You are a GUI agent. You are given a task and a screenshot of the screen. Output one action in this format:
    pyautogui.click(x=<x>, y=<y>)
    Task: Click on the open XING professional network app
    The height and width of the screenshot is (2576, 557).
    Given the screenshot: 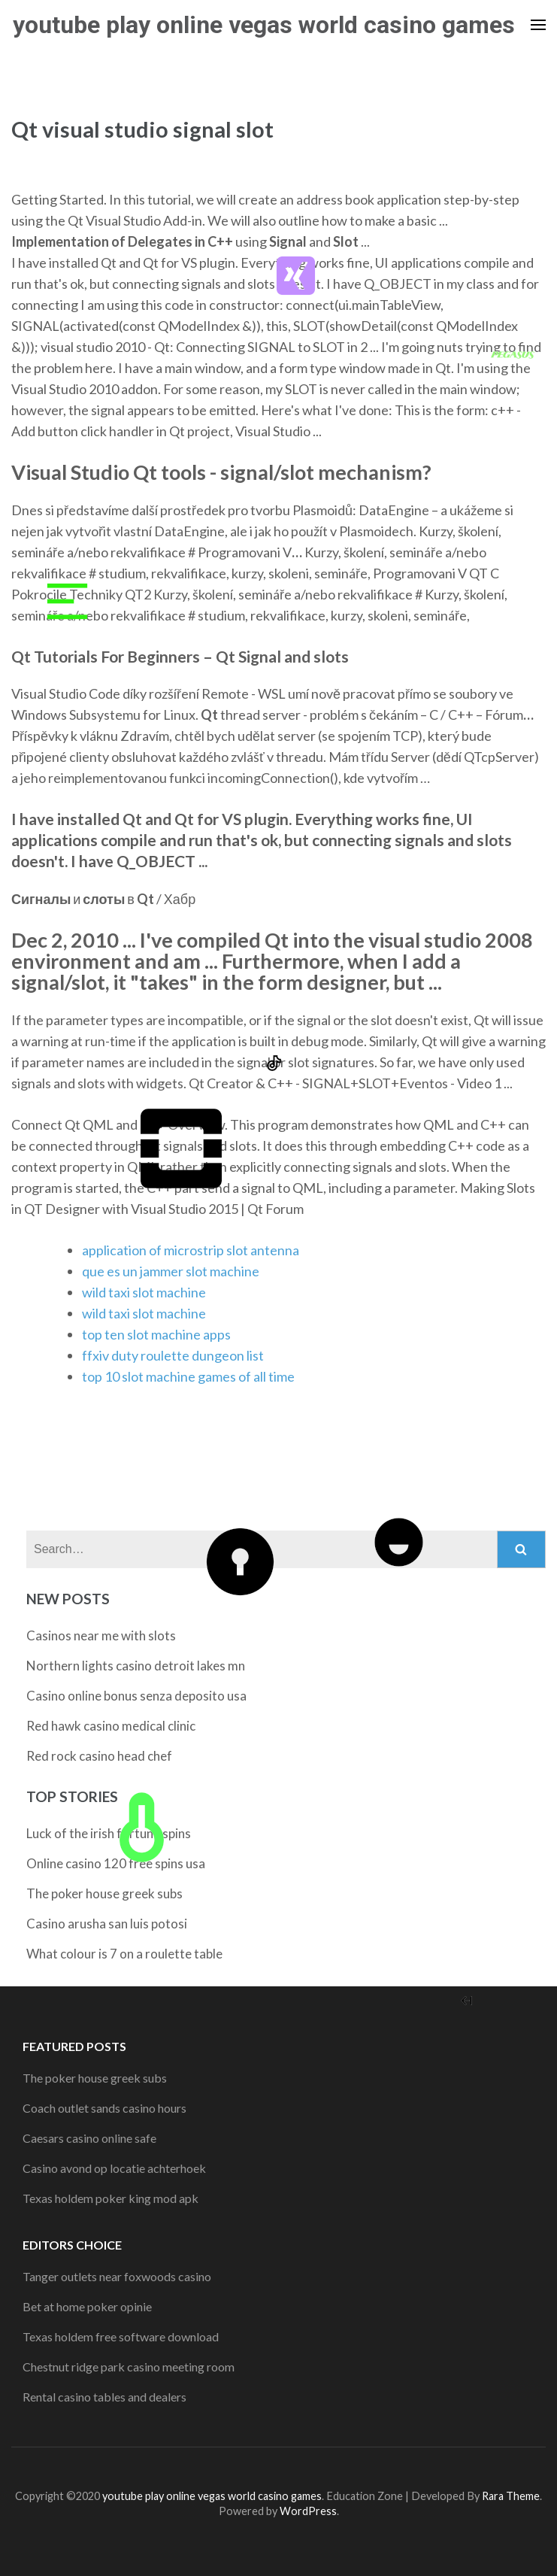 What is the action you would take?
    pyautogui.click(x=295, y=275)
    